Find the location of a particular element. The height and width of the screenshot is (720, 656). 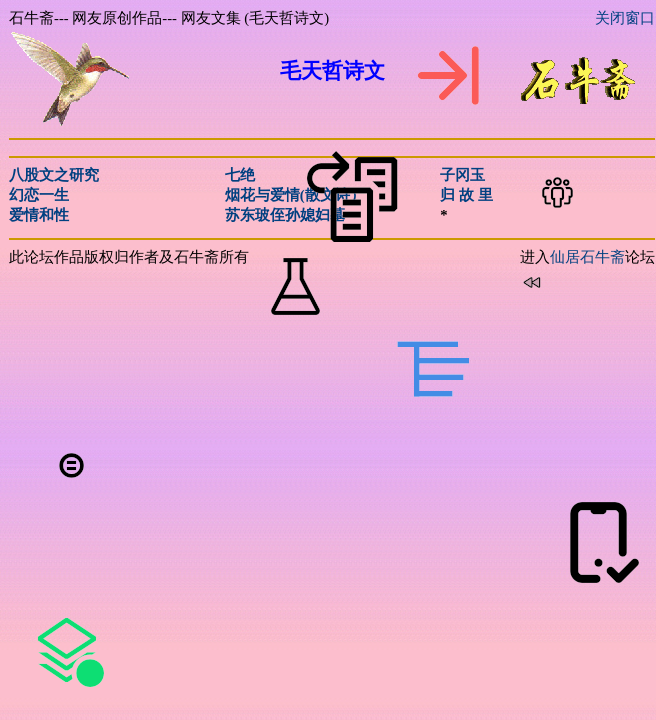

find all references to a symbol or variable is located at coordinates (352, 196).